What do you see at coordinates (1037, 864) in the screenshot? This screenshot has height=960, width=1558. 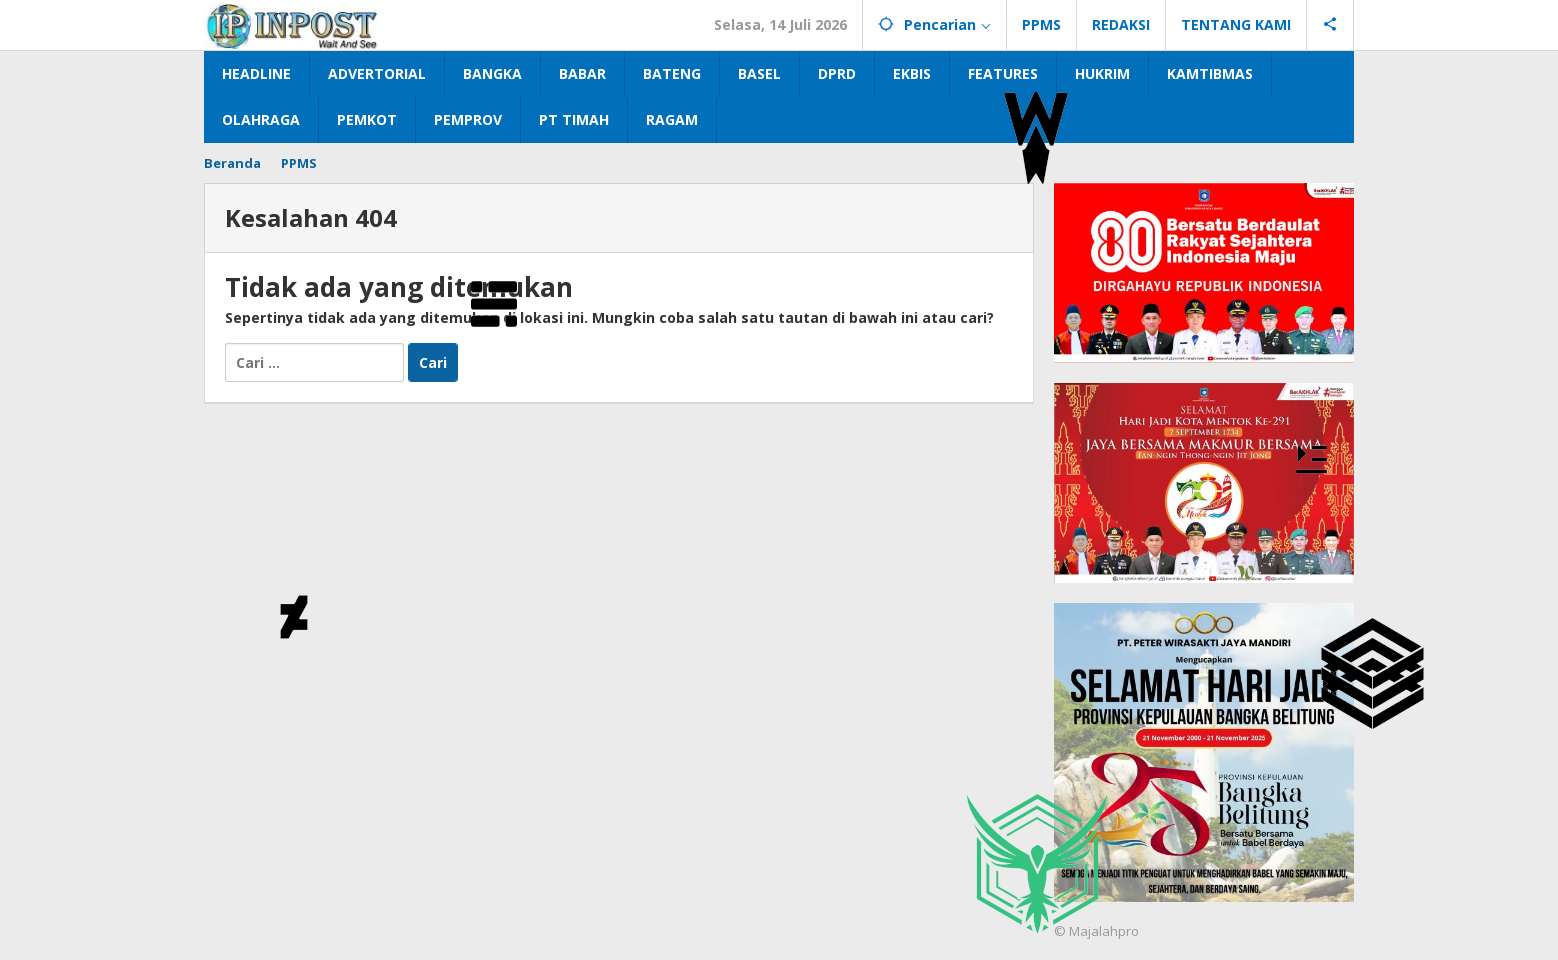 I see `stackhawk application security testing platform logo` at bounding box center [1037, 864].